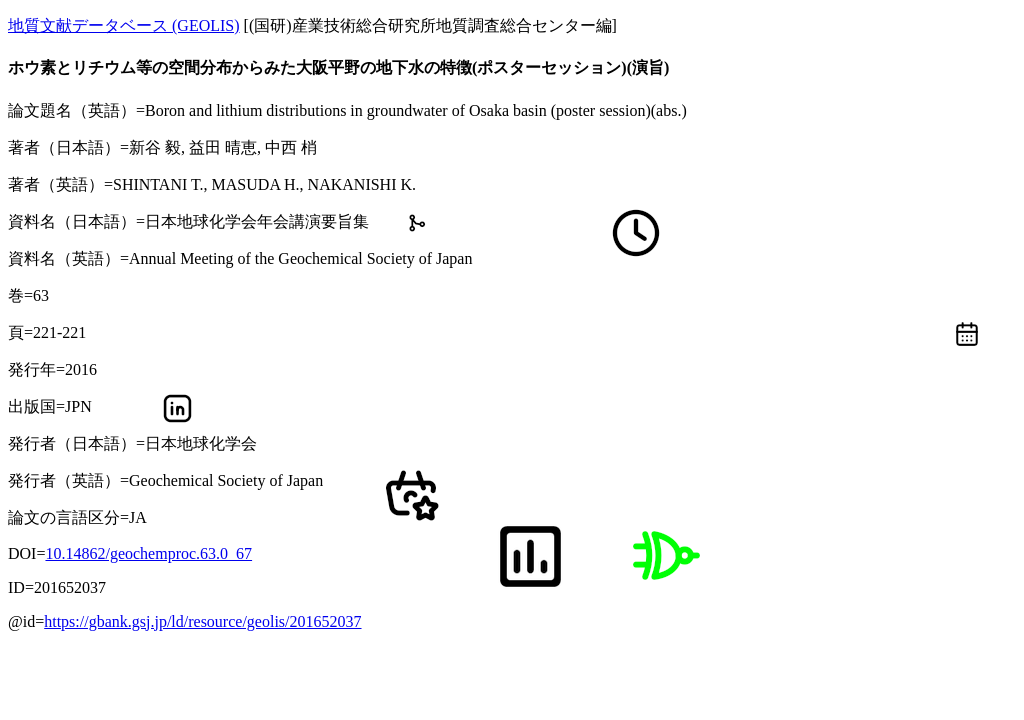  Describe the element at coordinates (411, 493) in the screenshot. I see `add item to favorites from cart` at that location.